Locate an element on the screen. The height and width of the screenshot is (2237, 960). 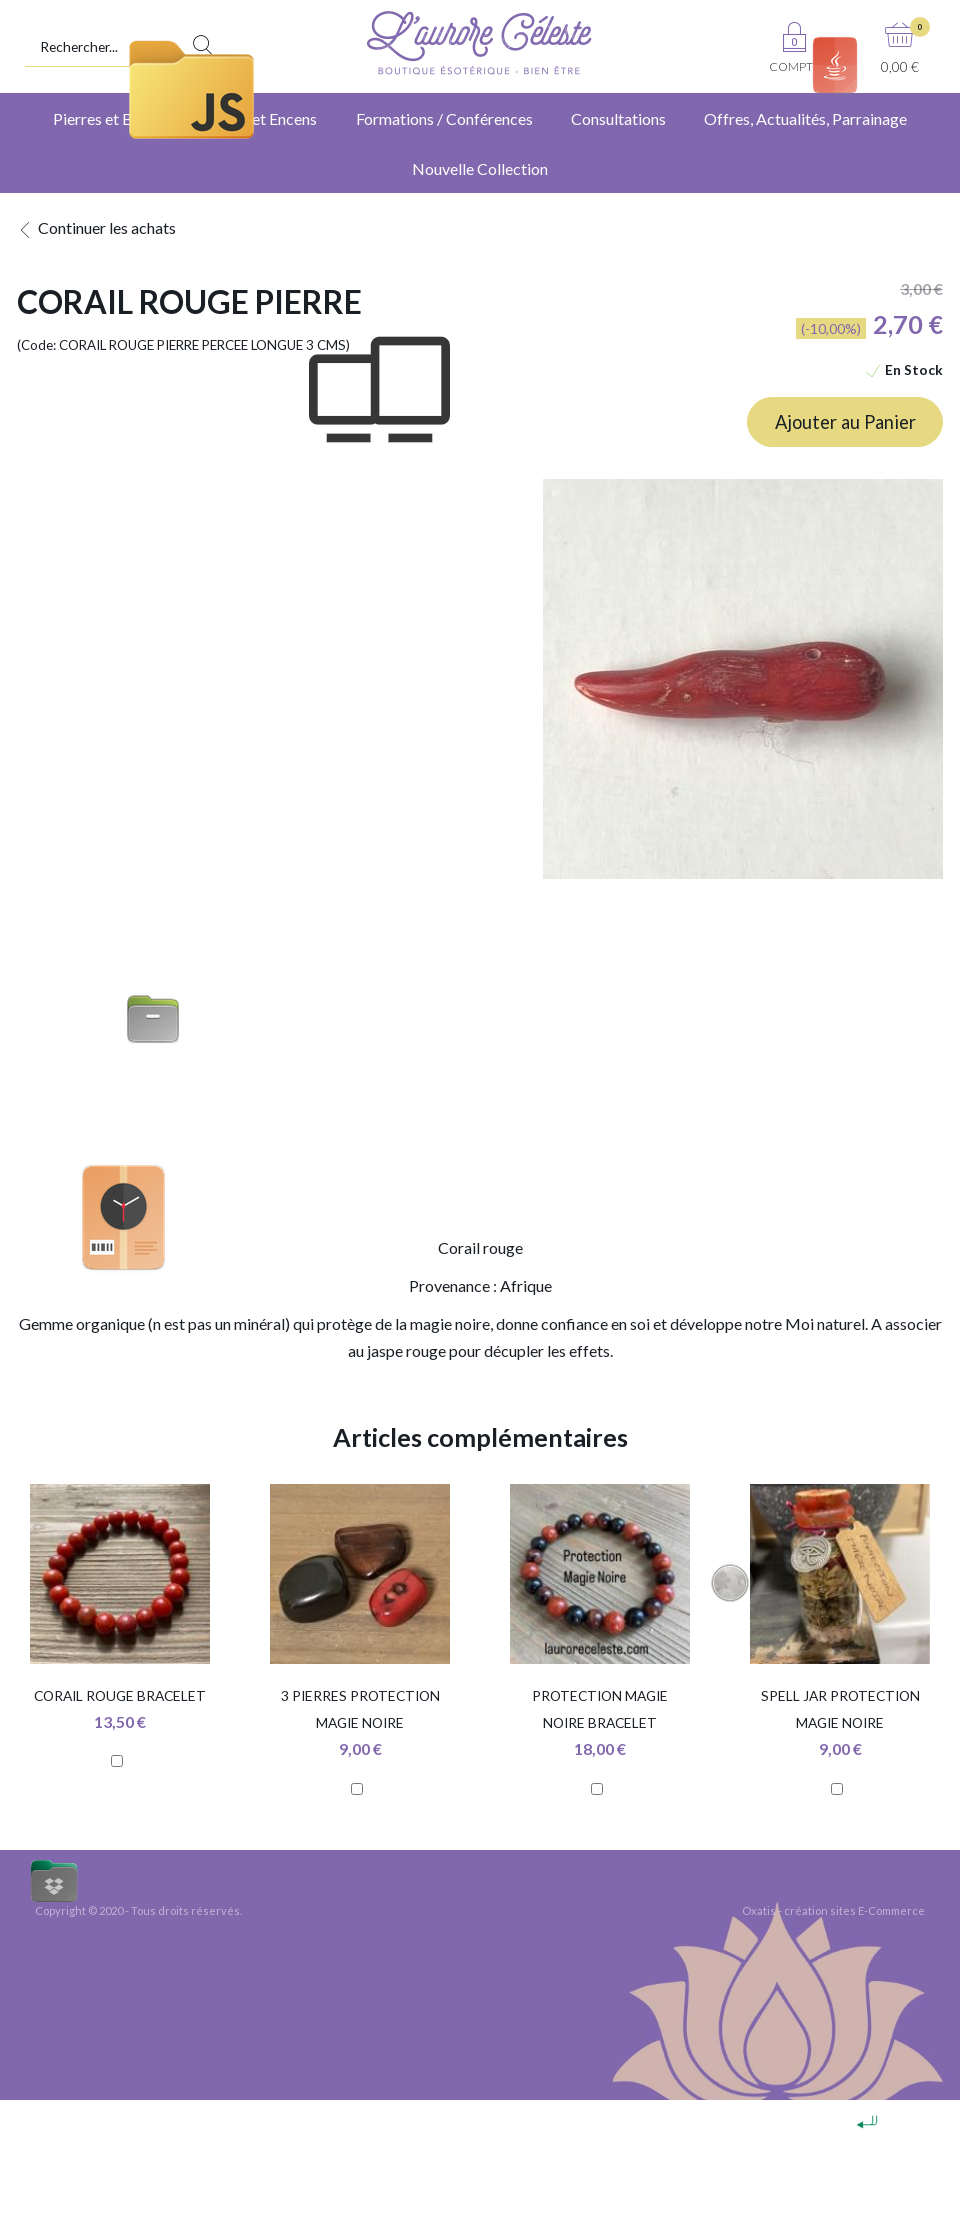
open javascript project folder is located at coordinates (191, 93).